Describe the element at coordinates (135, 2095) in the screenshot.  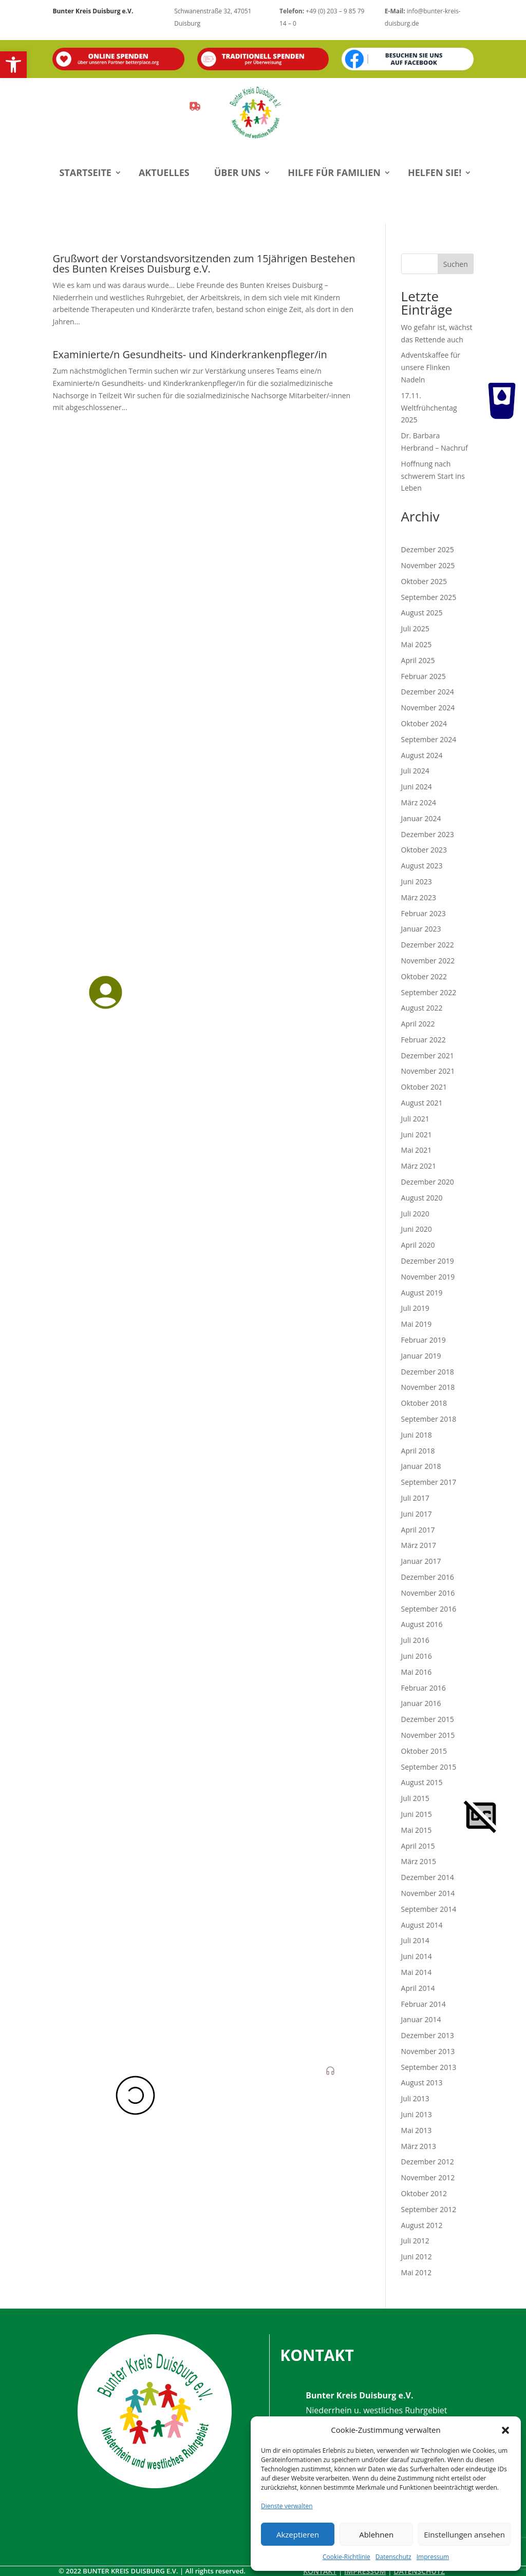
I see `indicates copyleft licensing status` at that location.